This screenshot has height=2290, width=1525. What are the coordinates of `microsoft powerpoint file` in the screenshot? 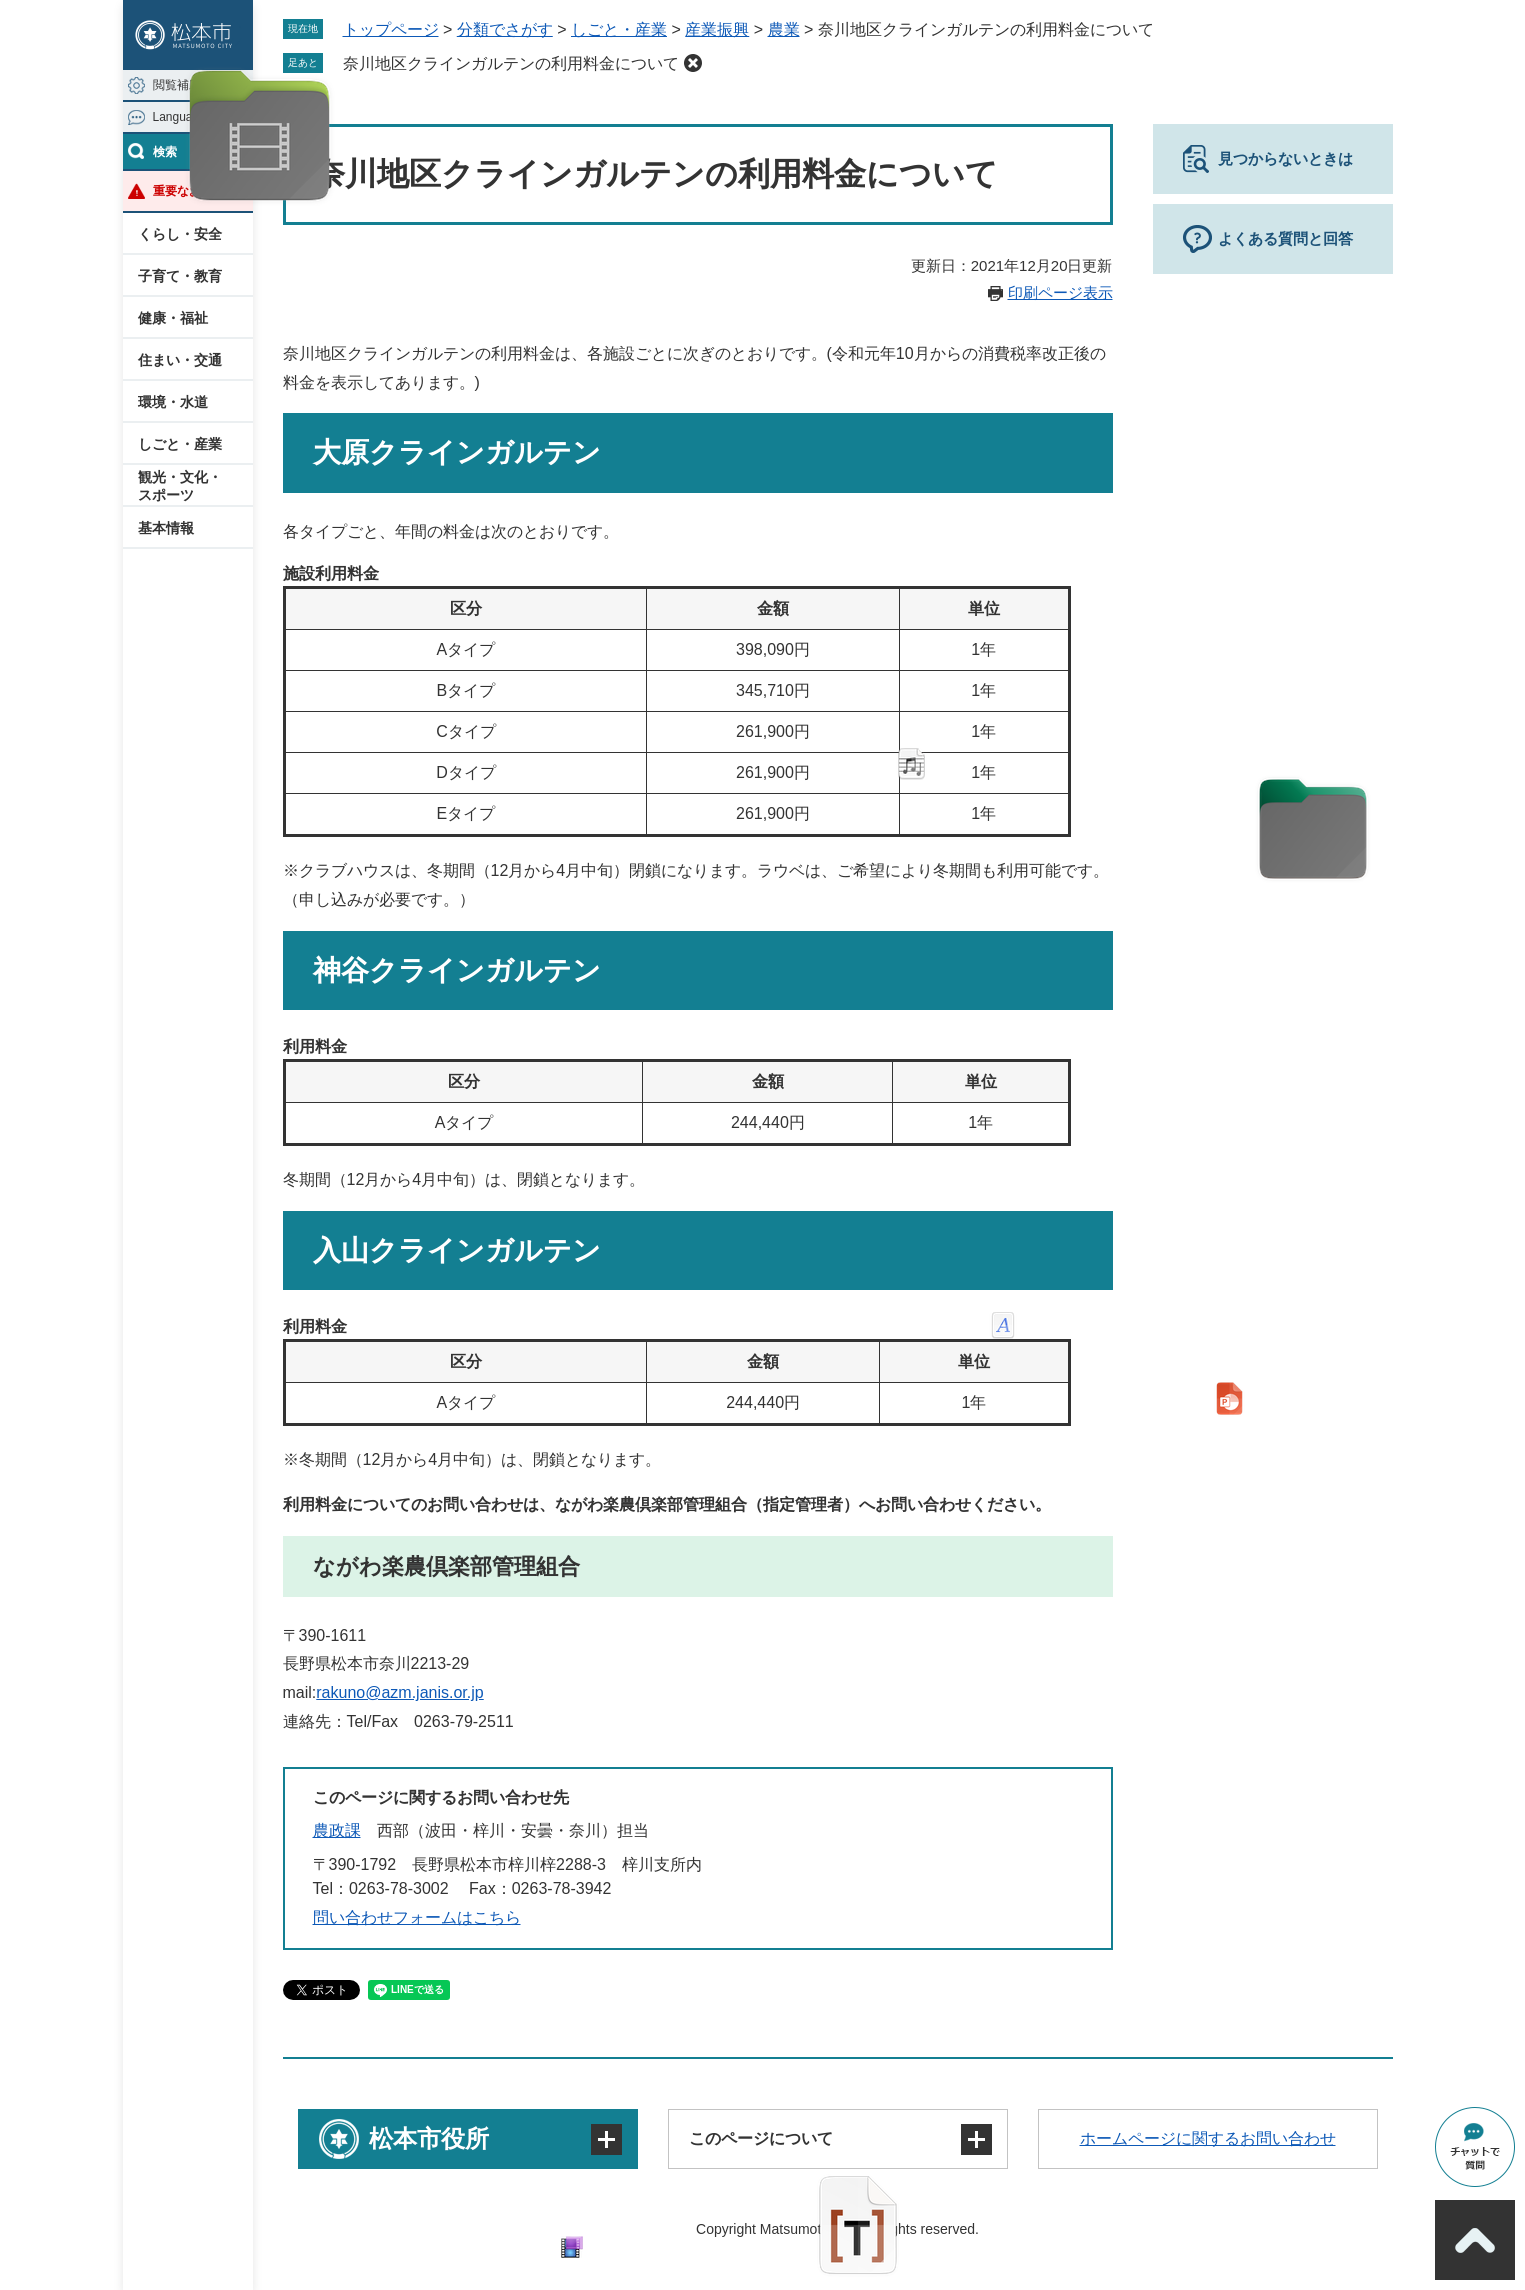 It's located at (1229, 1398).